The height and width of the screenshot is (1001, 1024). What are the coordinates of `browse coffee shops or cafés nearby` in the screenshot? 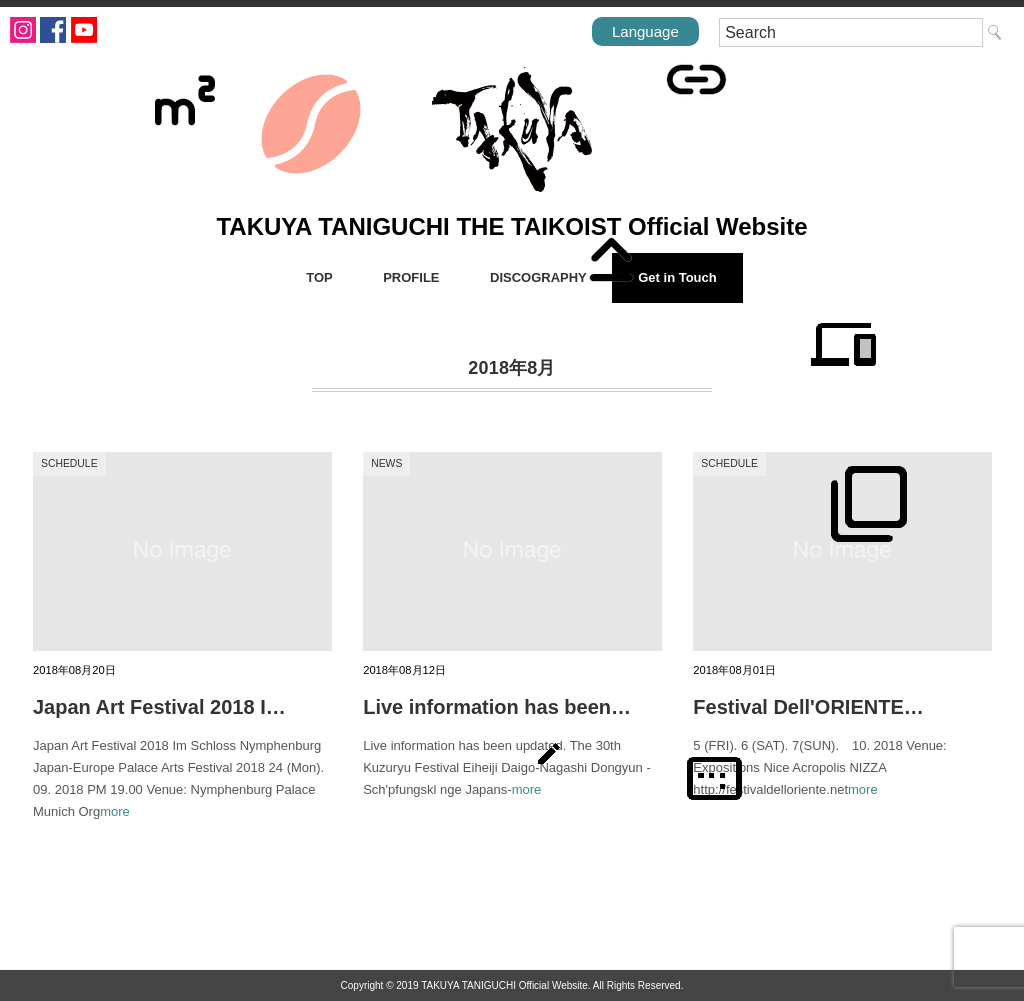 It's located at (311, 124).